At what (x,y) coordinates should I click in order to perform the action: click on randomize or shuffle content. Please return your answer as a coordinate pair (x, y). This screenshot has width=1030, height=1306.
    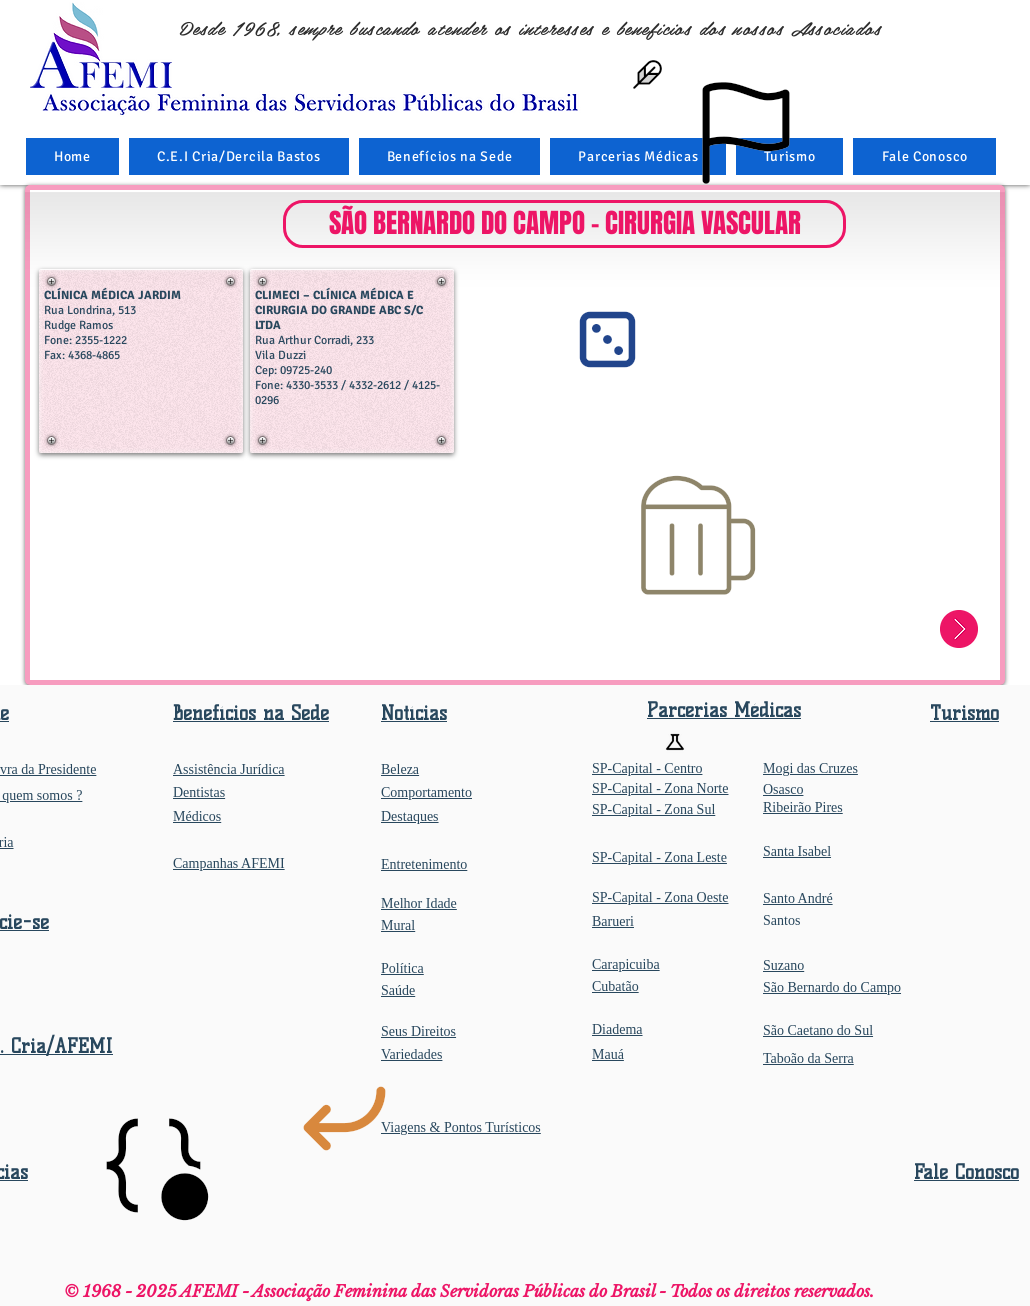
    Looking at the image, I should click on (607, 339).